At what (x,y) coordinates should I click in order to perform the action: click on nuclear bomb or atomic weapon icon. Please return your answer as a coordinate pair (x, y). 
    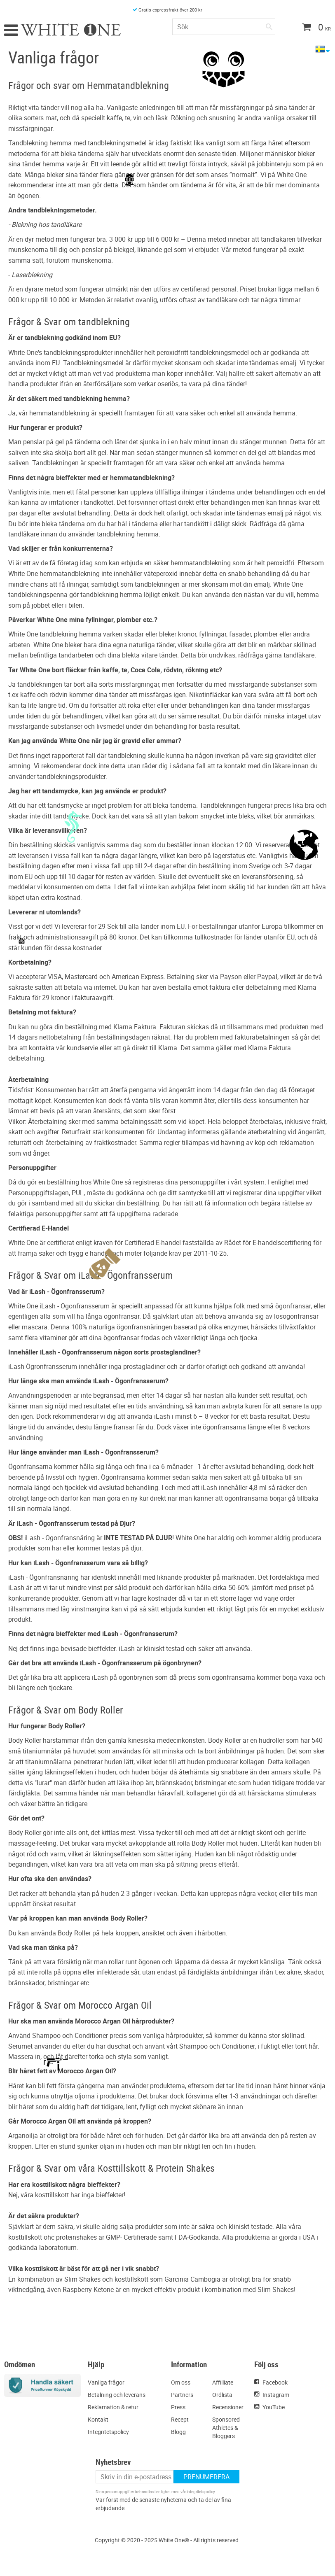
    Looking at the image, I should click on (105, 1264).